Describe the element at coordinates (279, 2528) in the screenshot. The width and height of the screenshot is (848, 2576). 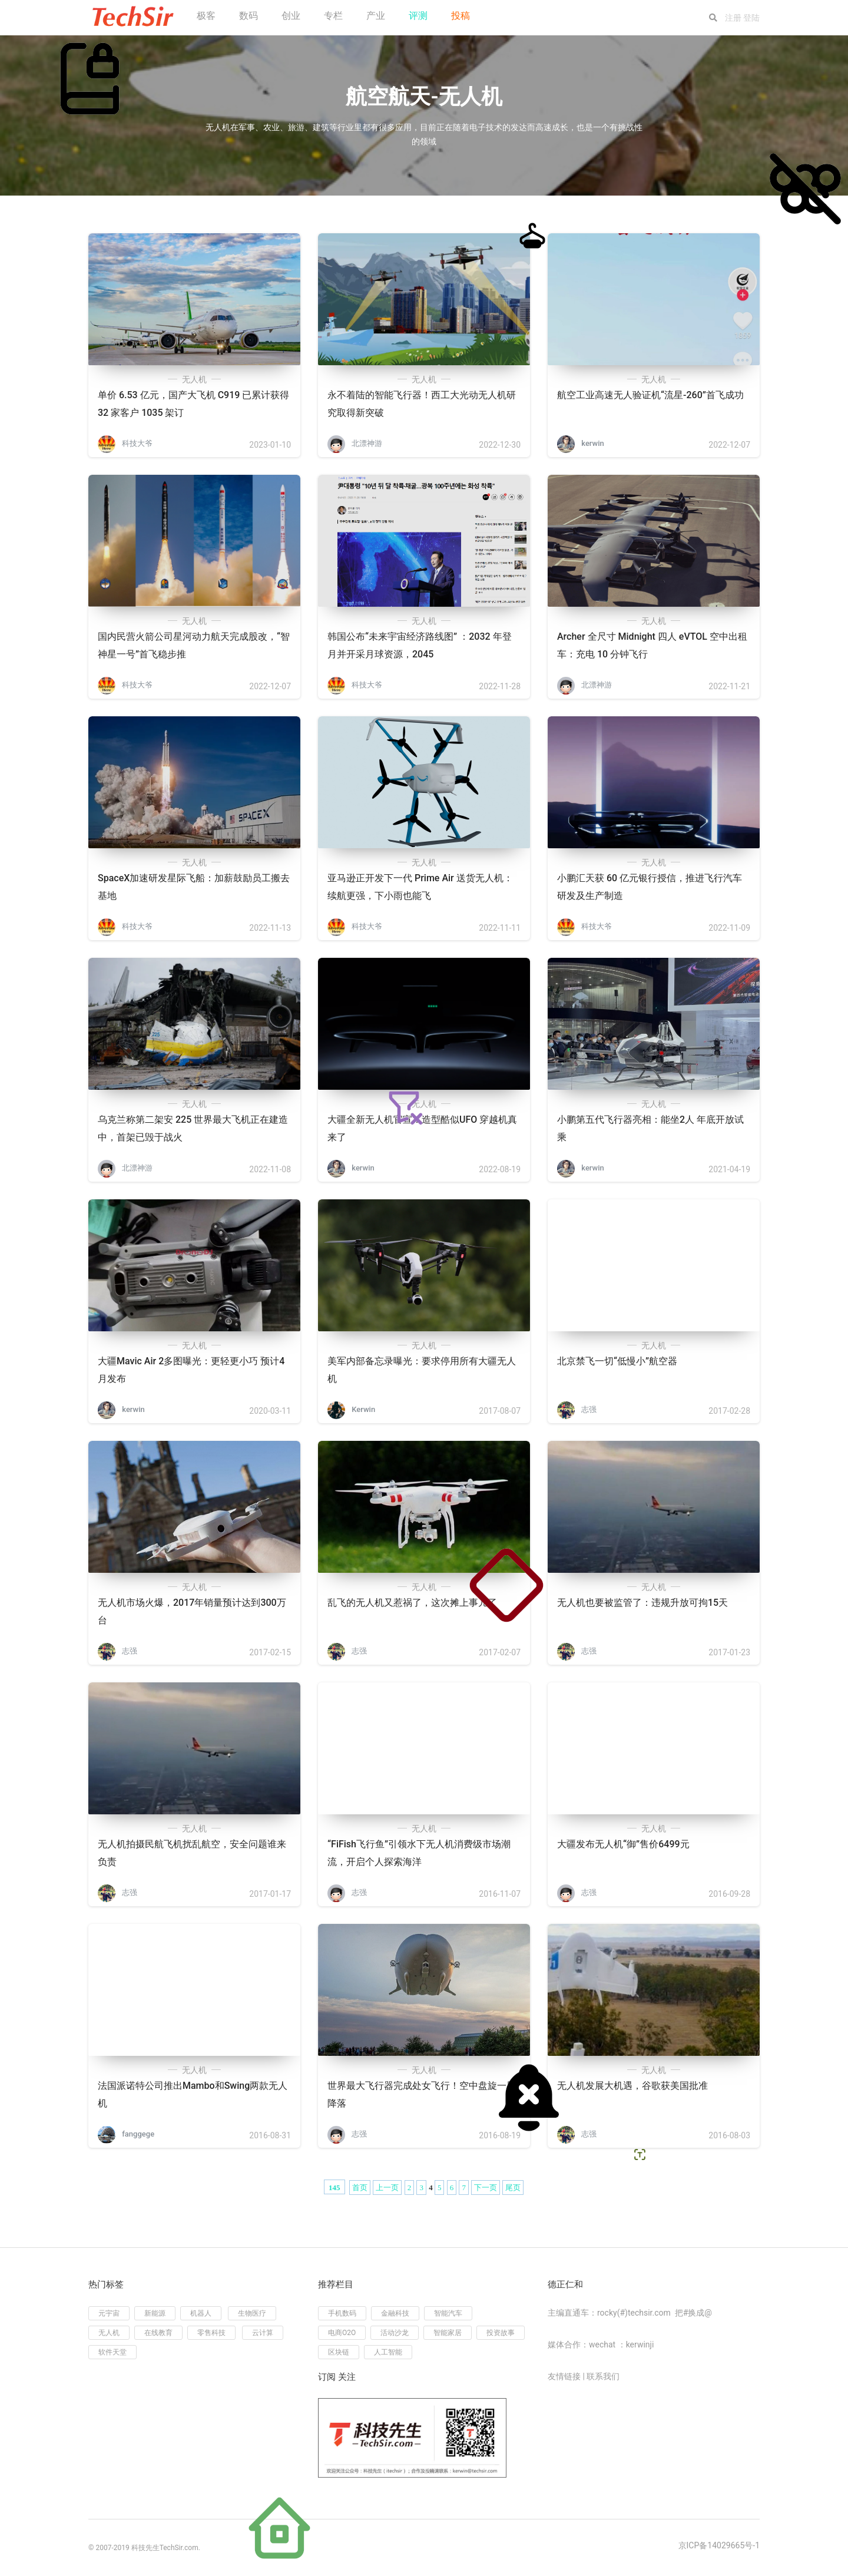
I see `navigate to home screen` at that location.